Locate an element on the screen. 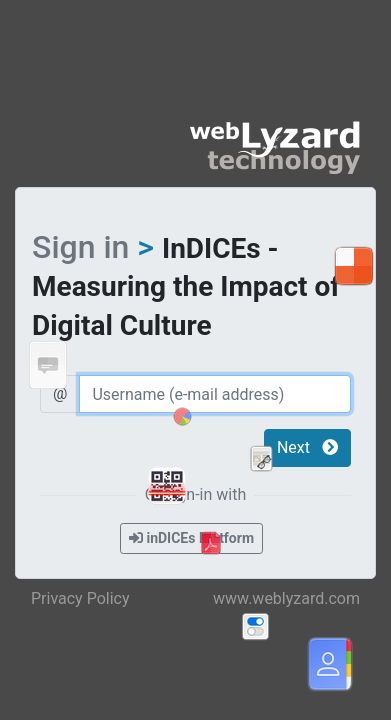 This screenshot has width=391, height=720. open the address book application is located at coordinates (330, 664).